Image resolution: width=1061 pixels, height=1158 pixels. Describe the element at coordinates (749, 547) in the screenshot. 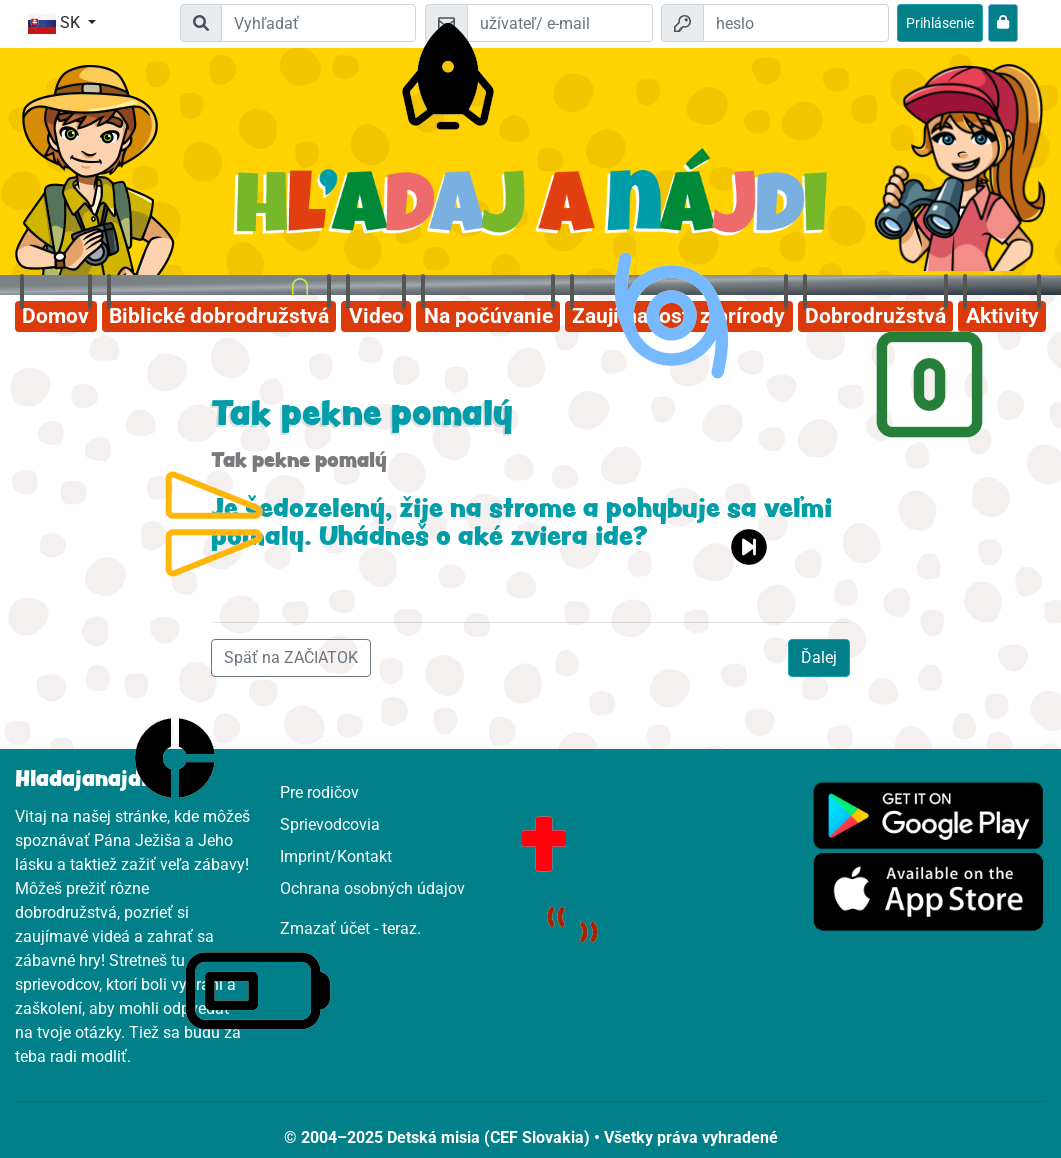

I see `skip to the next track` at that location.